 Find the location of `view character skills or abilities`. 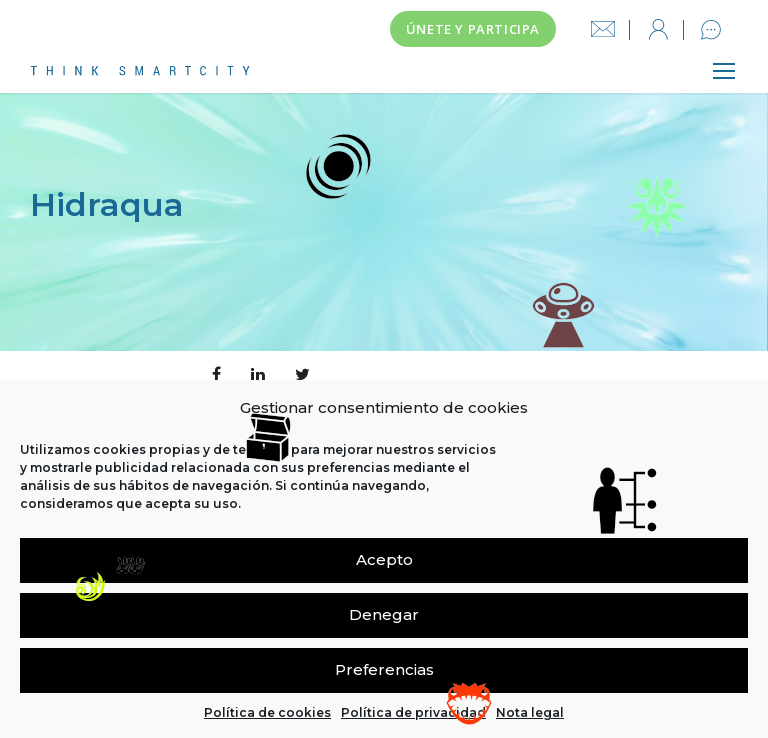

view character skills or abilities is located at coordinates (626, 500).